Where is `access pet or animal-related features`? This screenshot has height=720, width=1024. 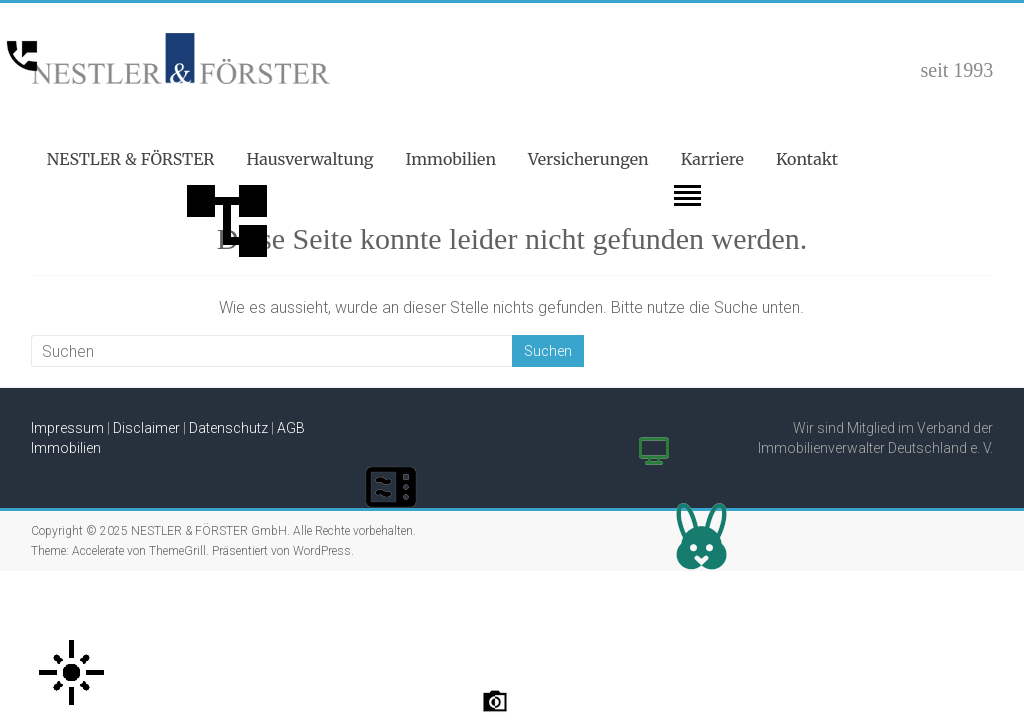 access pet or animal-related features is located at coordinates (701, 537).